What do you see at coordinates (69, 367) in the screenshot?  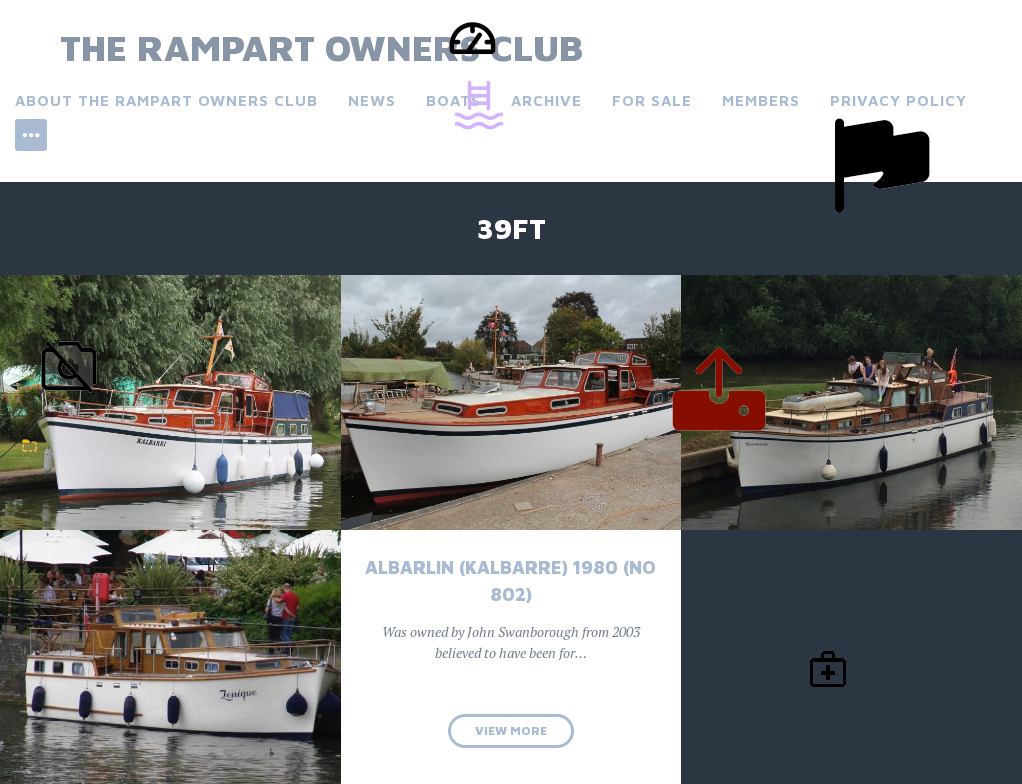 I see `camera is disabled or unavailable` at bounding box center [69, 367].